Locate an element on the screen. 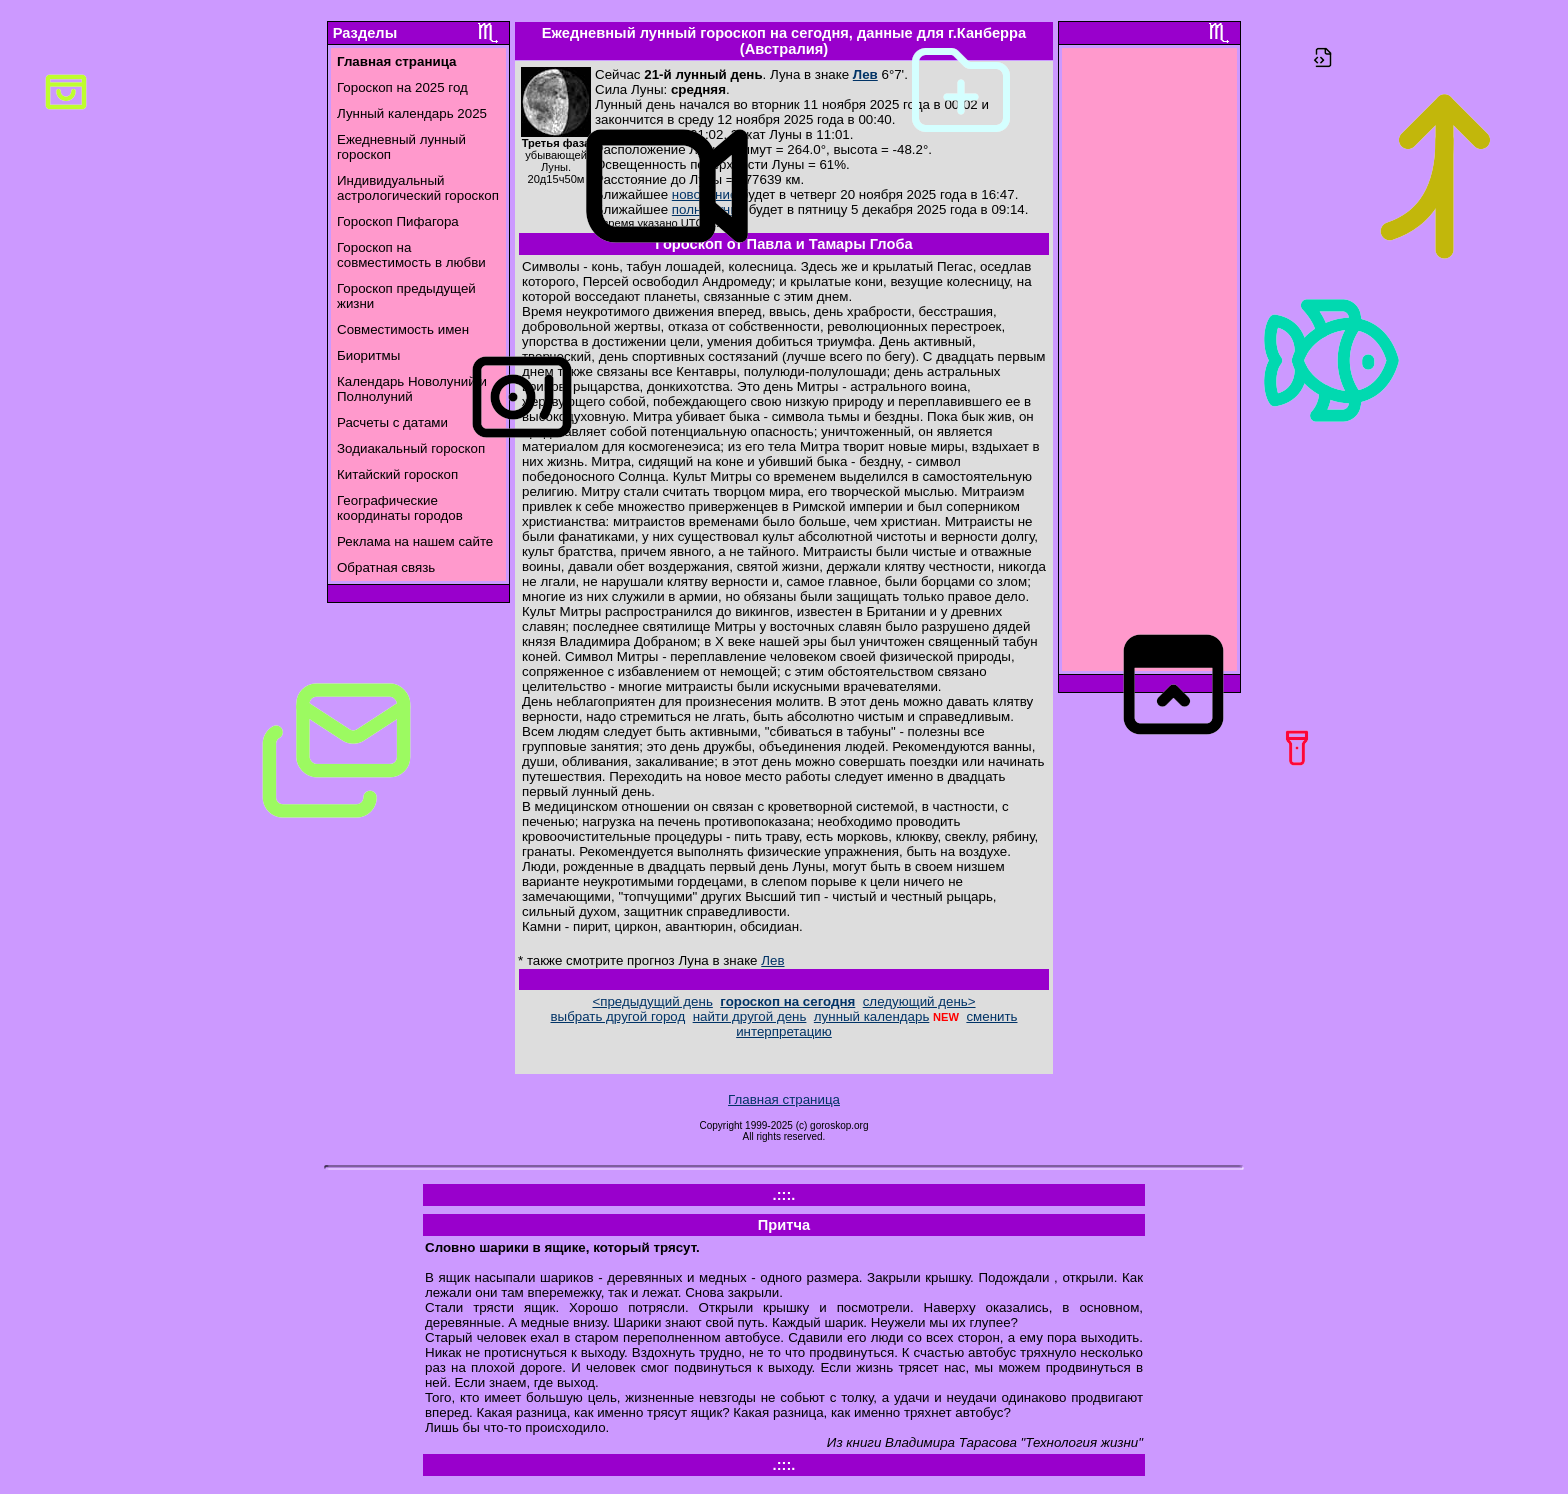  access music or audio player is located at coordinates (522, 397).